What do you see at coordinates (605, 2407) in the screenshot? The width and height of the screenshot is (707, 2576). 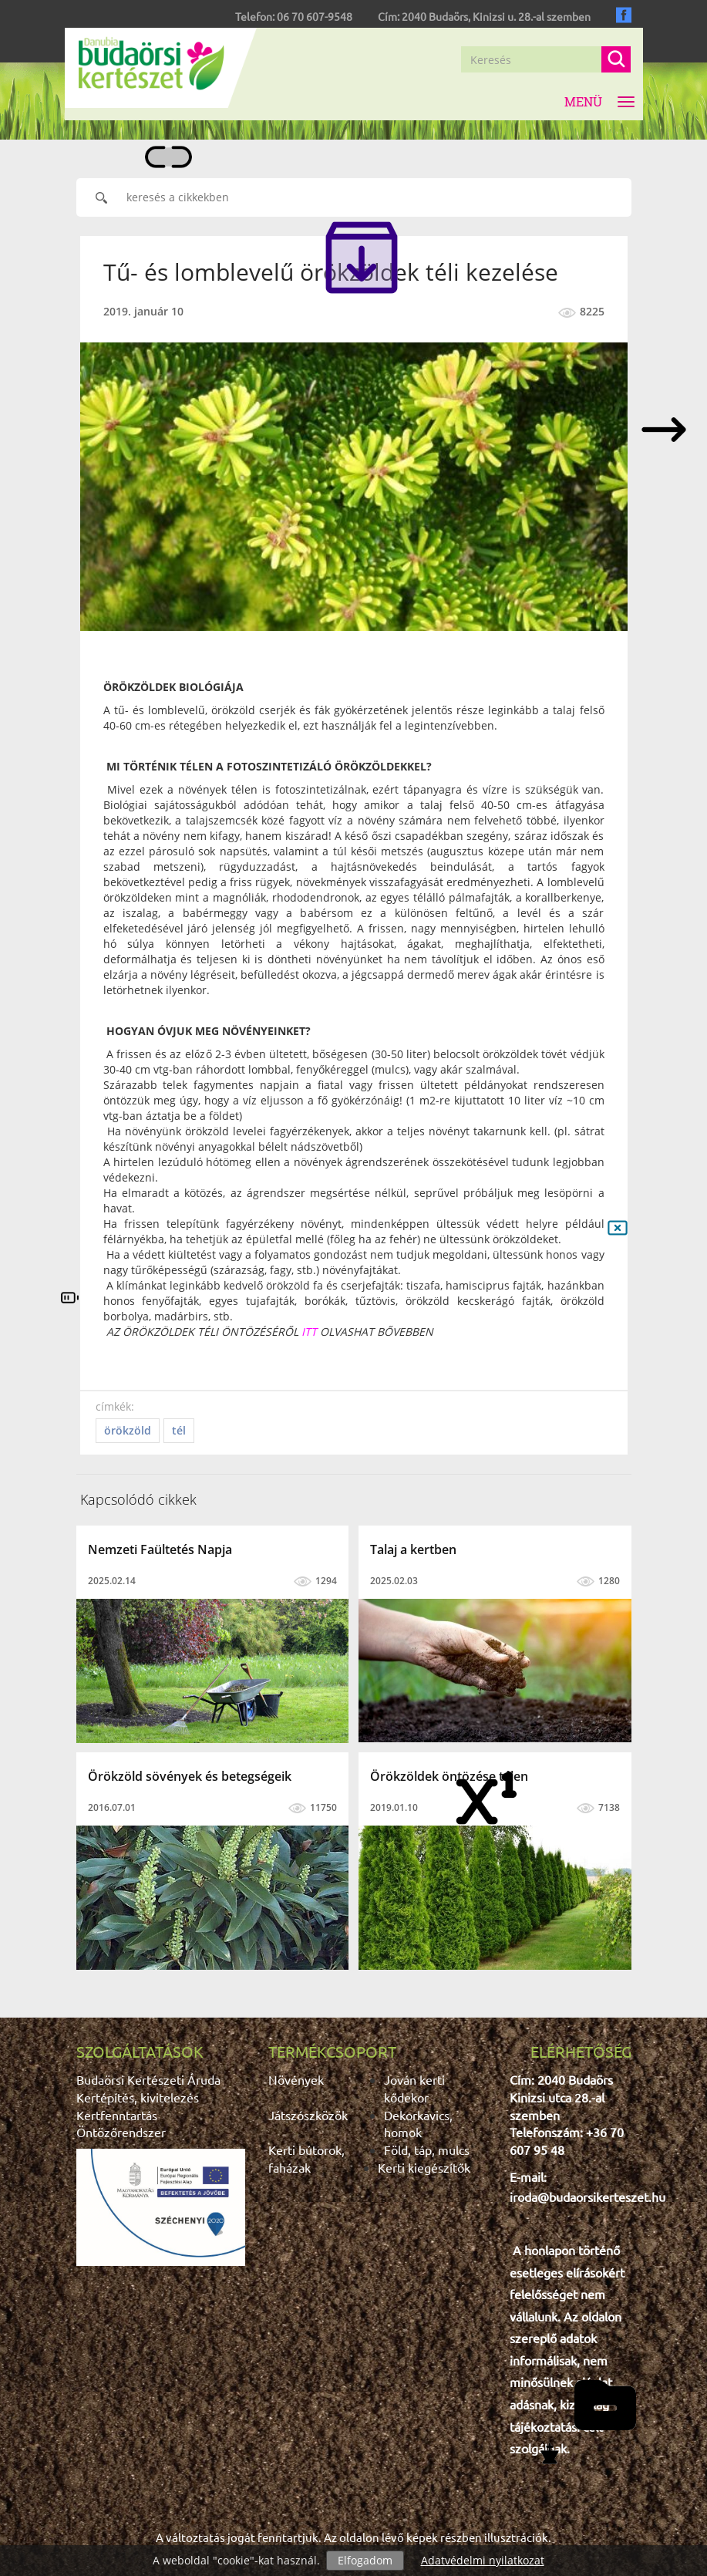 I see `remove a folder` at bounding box center [605, 2407].